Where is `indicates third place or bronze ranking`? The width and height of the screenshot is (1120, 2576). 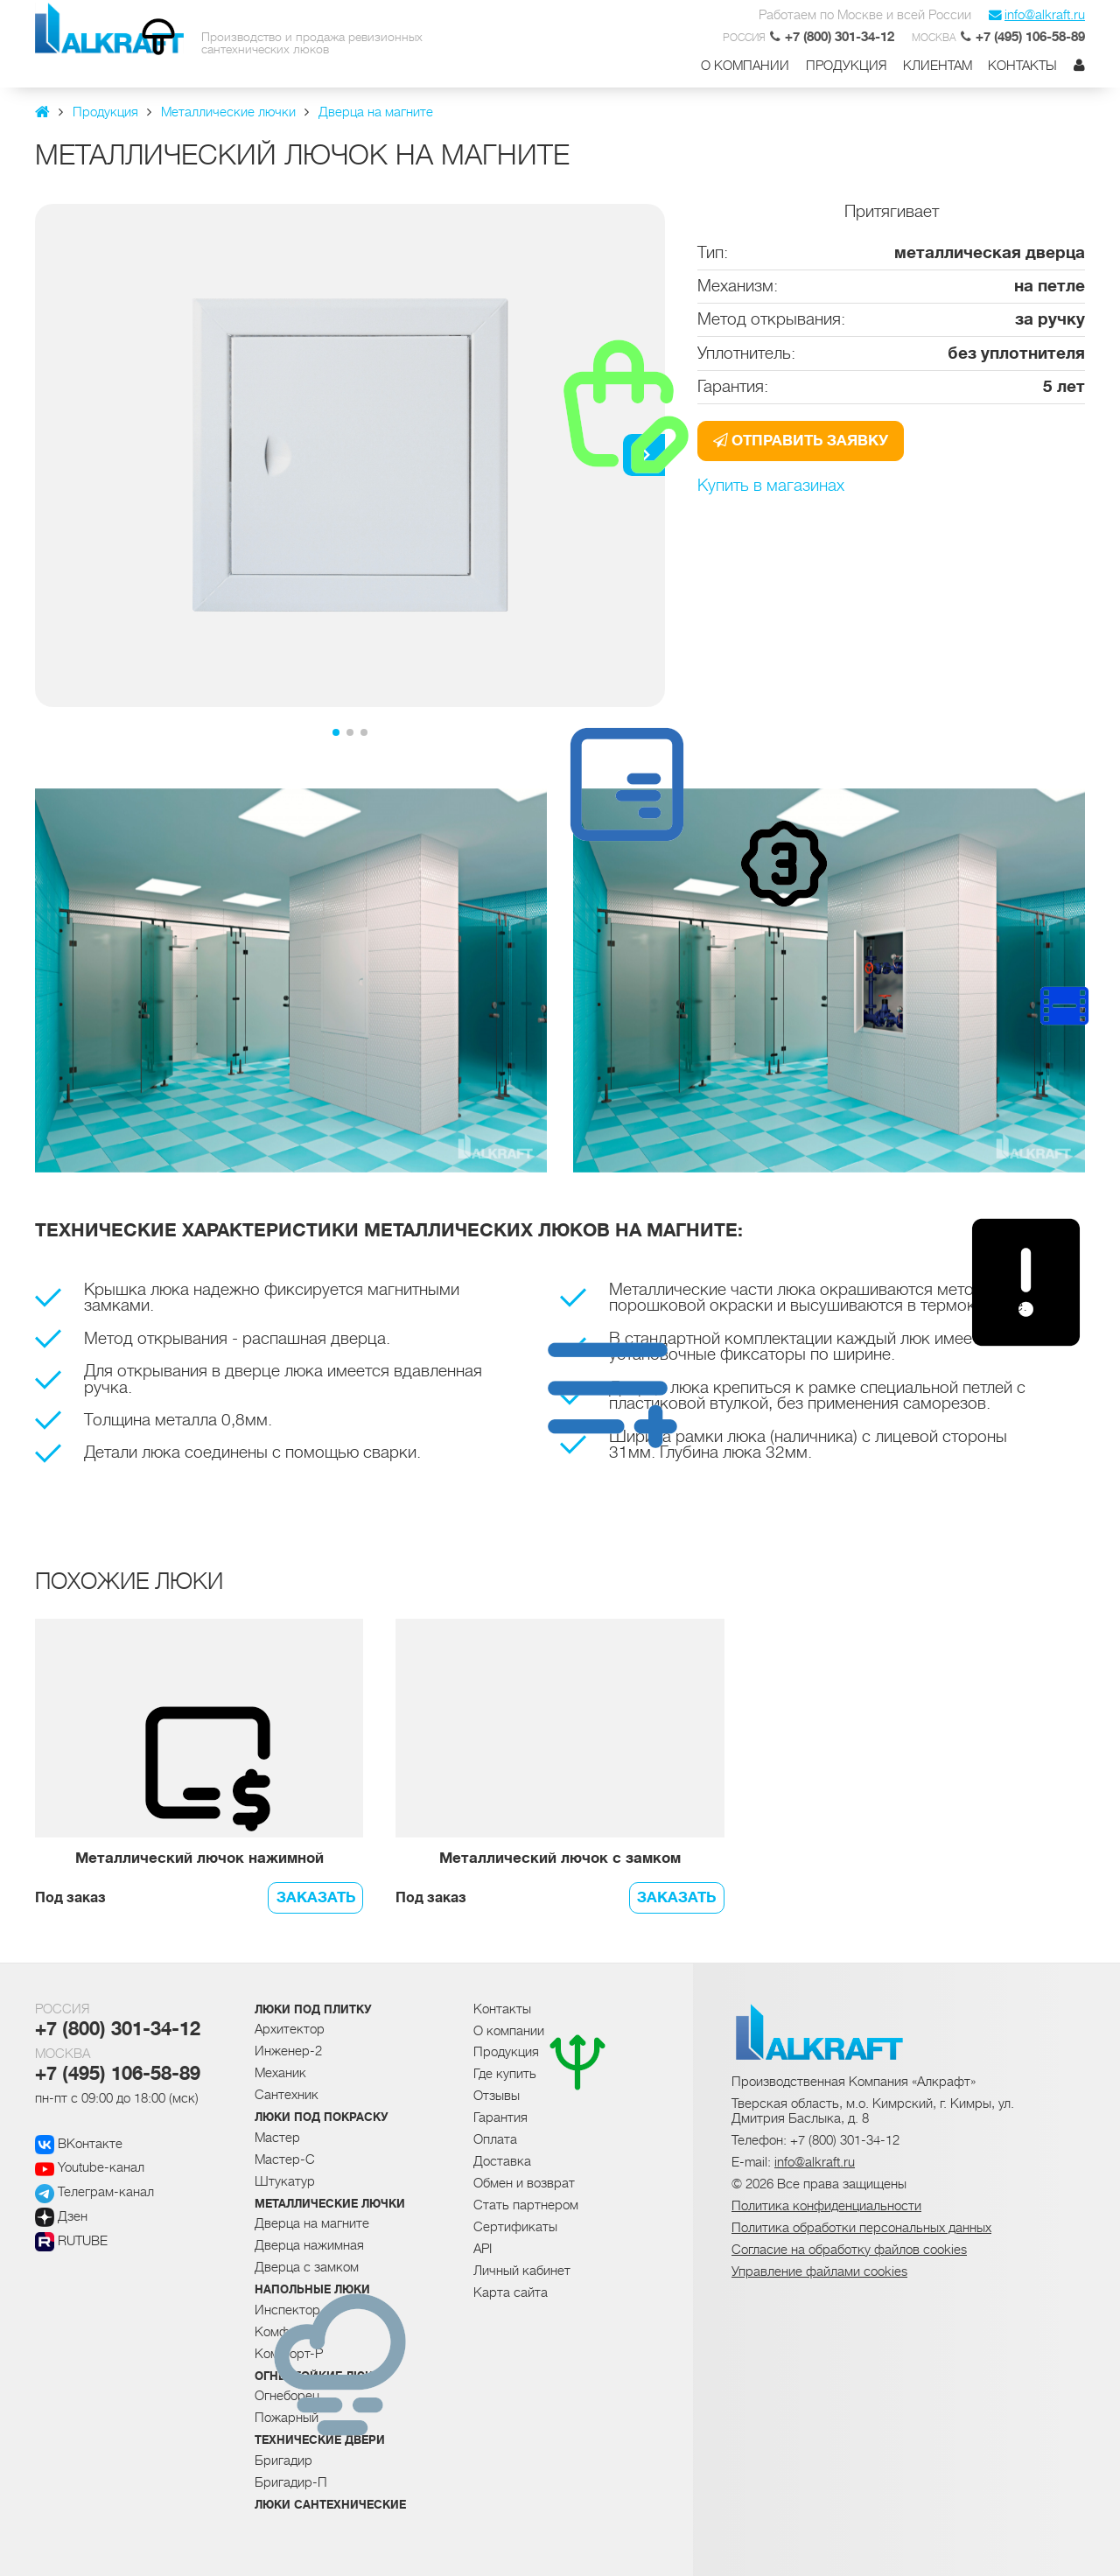
indicates third place or bronze ranking is located at coordinates (784, 864).